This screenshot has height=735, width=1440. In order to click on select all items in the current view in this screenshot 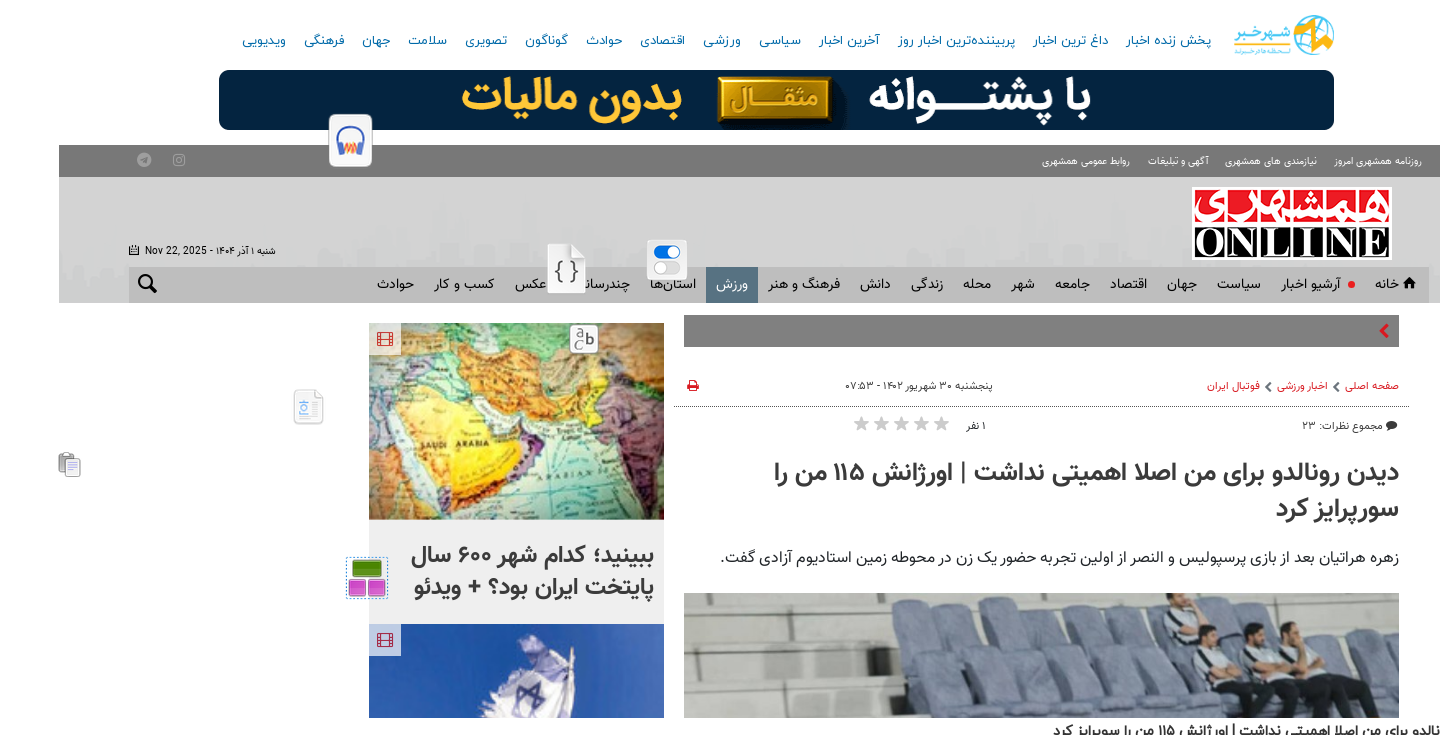, I will do `click(367, 578)`.